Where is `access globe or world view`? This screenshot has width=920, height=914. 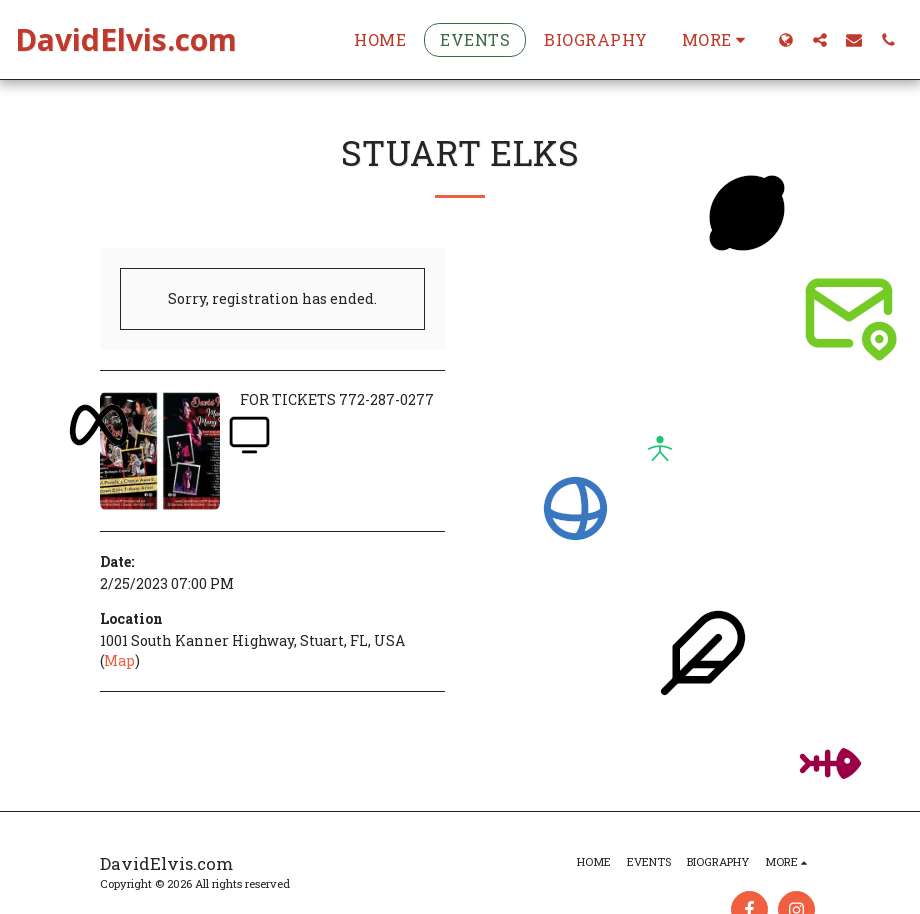 access globe or world view is located at coordinates (575, 508).